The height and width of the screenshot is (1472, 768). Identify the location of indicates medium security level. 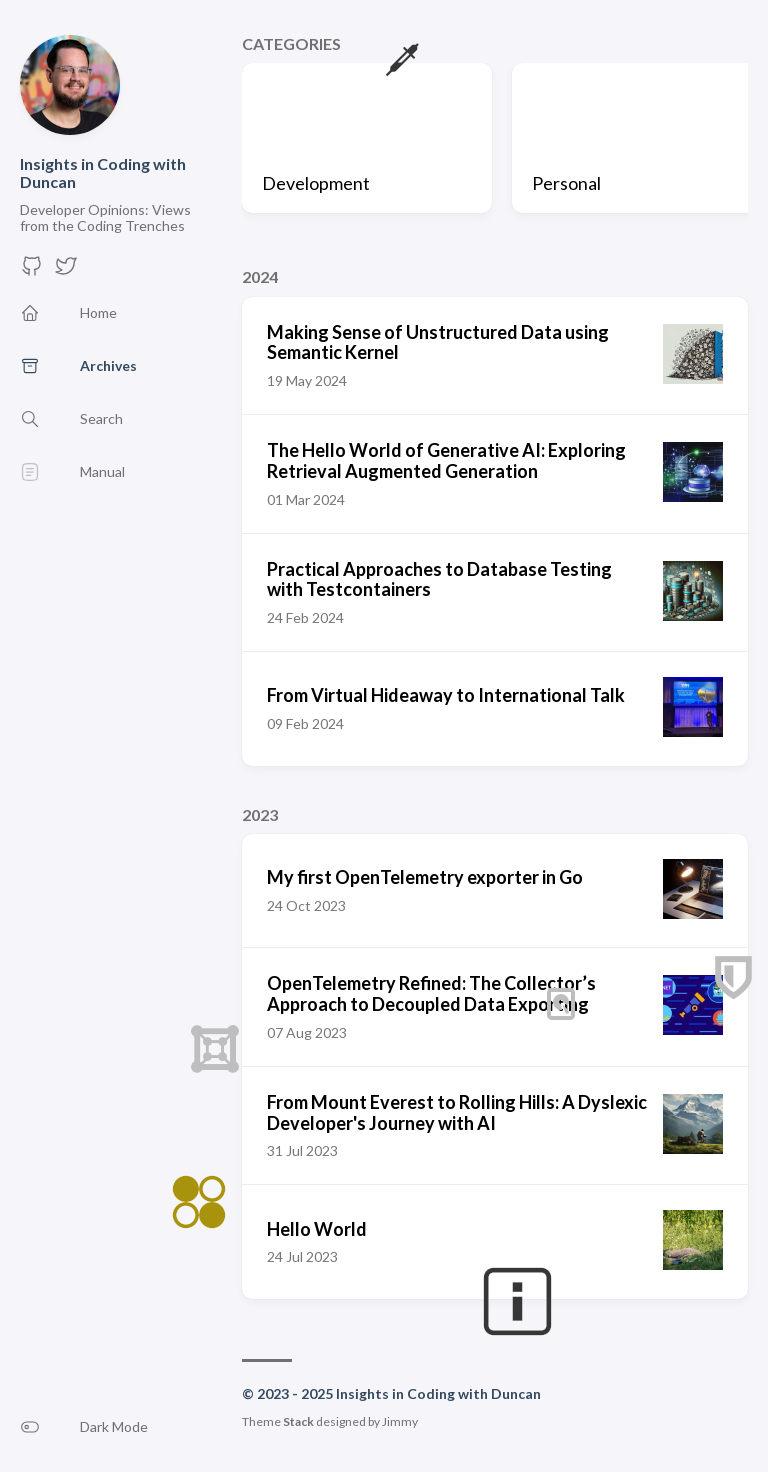
(733, 977).